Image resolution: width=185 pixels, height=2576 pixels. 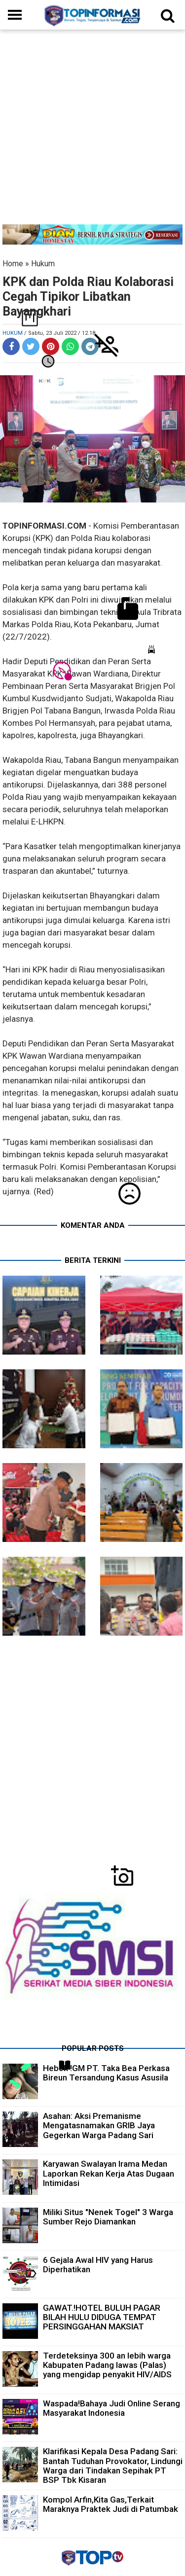 What do you see at coordinates (107, 344) in the screenshot?
I see `indicates user cannot be added as a contact` at bounding box center [107, 344].